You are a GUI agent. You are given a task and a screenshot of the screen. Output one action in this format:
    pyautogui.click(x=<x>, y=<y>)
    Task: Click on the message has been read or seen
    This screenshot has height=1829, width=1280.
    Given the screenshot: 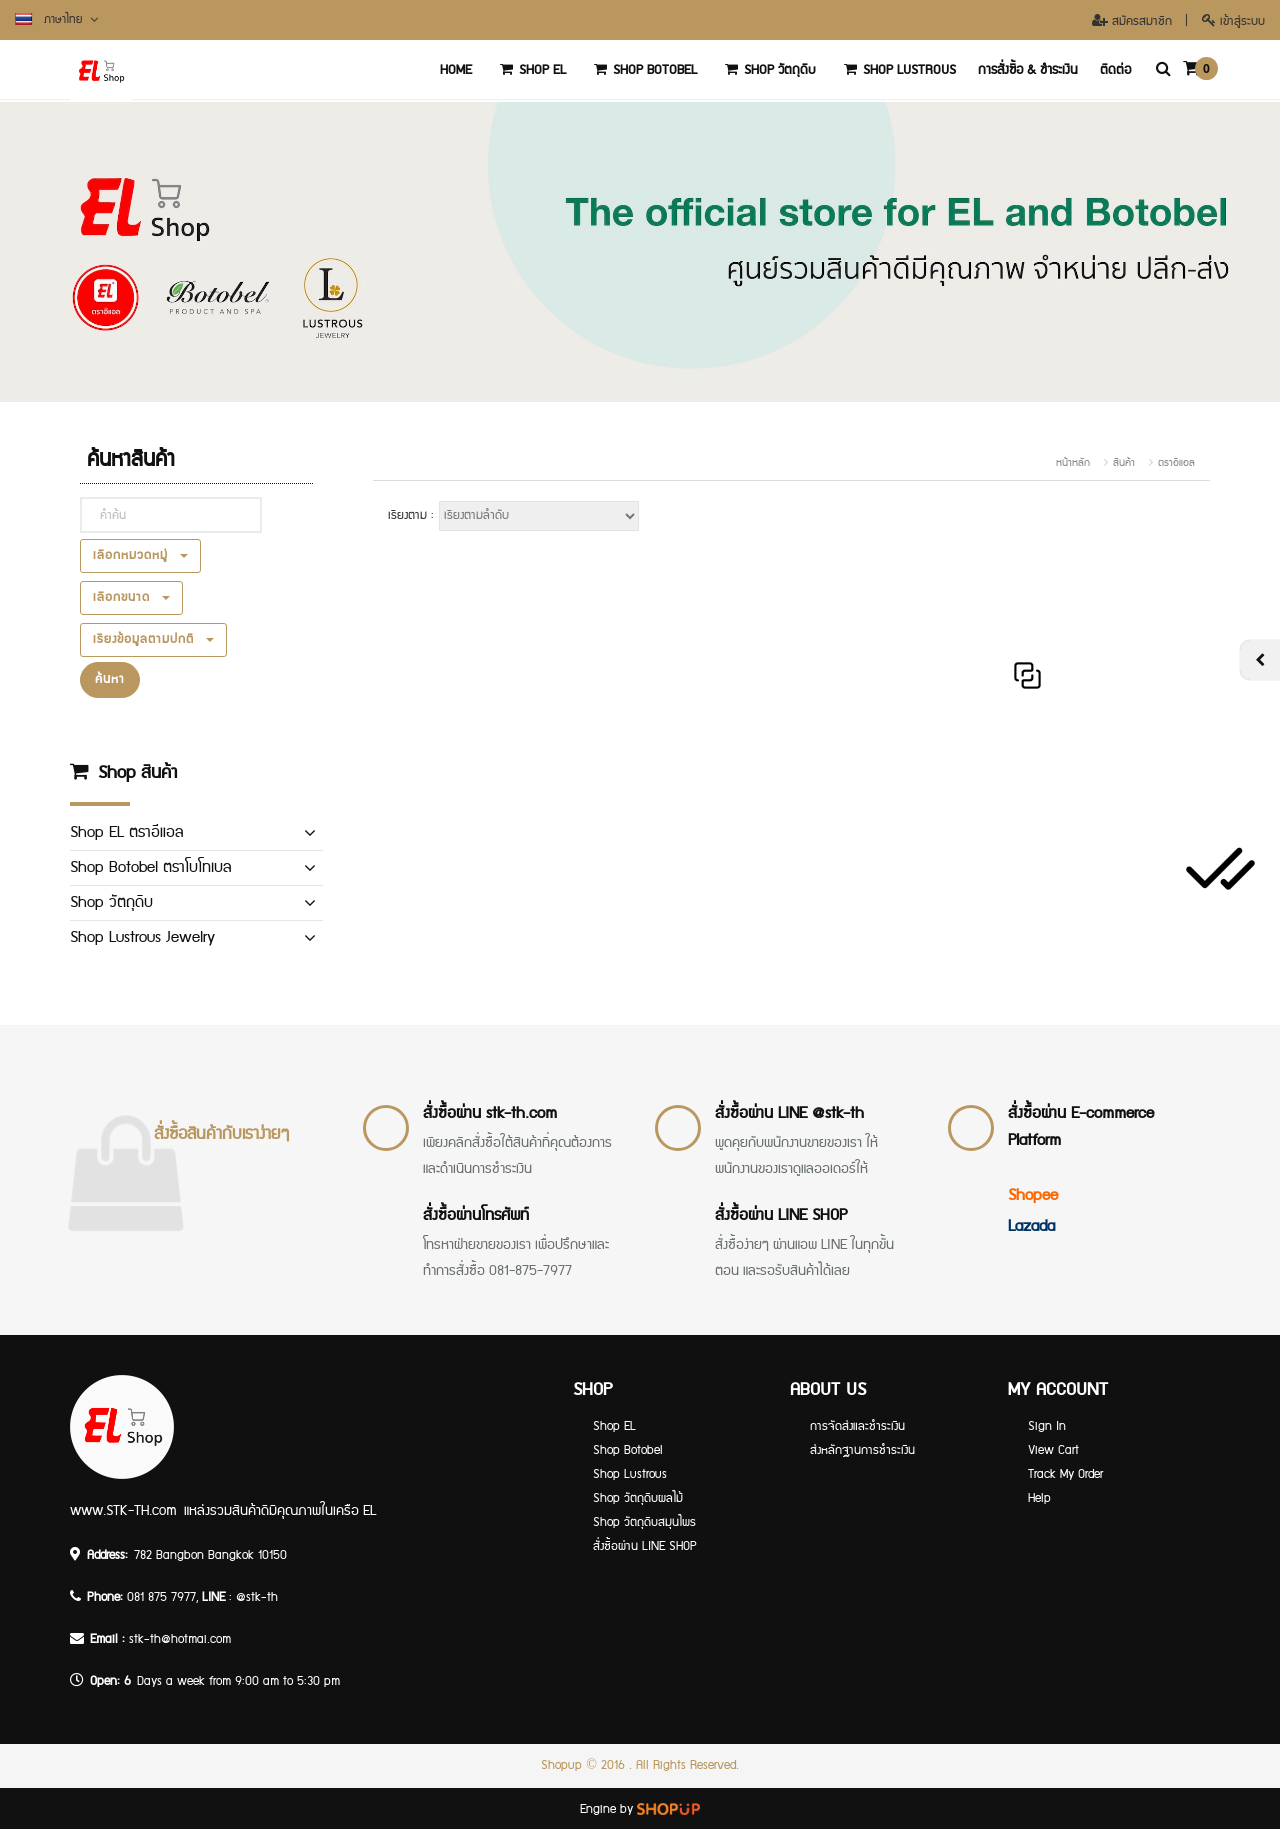 What is the action you would take?
    pyautogui.click(x=1220, y=869)
    